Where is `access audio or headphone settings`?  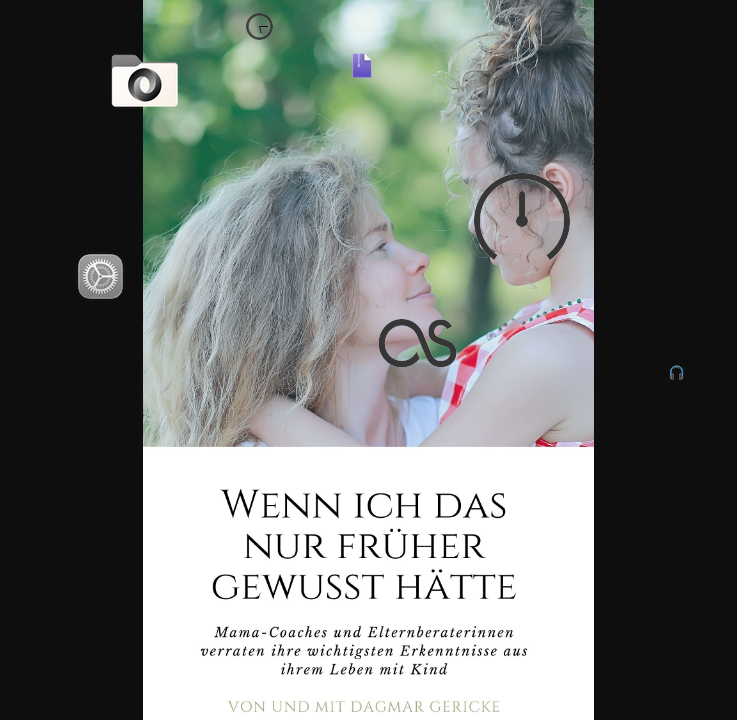
access audio or headphone settings is located at coordinates (676, 373).